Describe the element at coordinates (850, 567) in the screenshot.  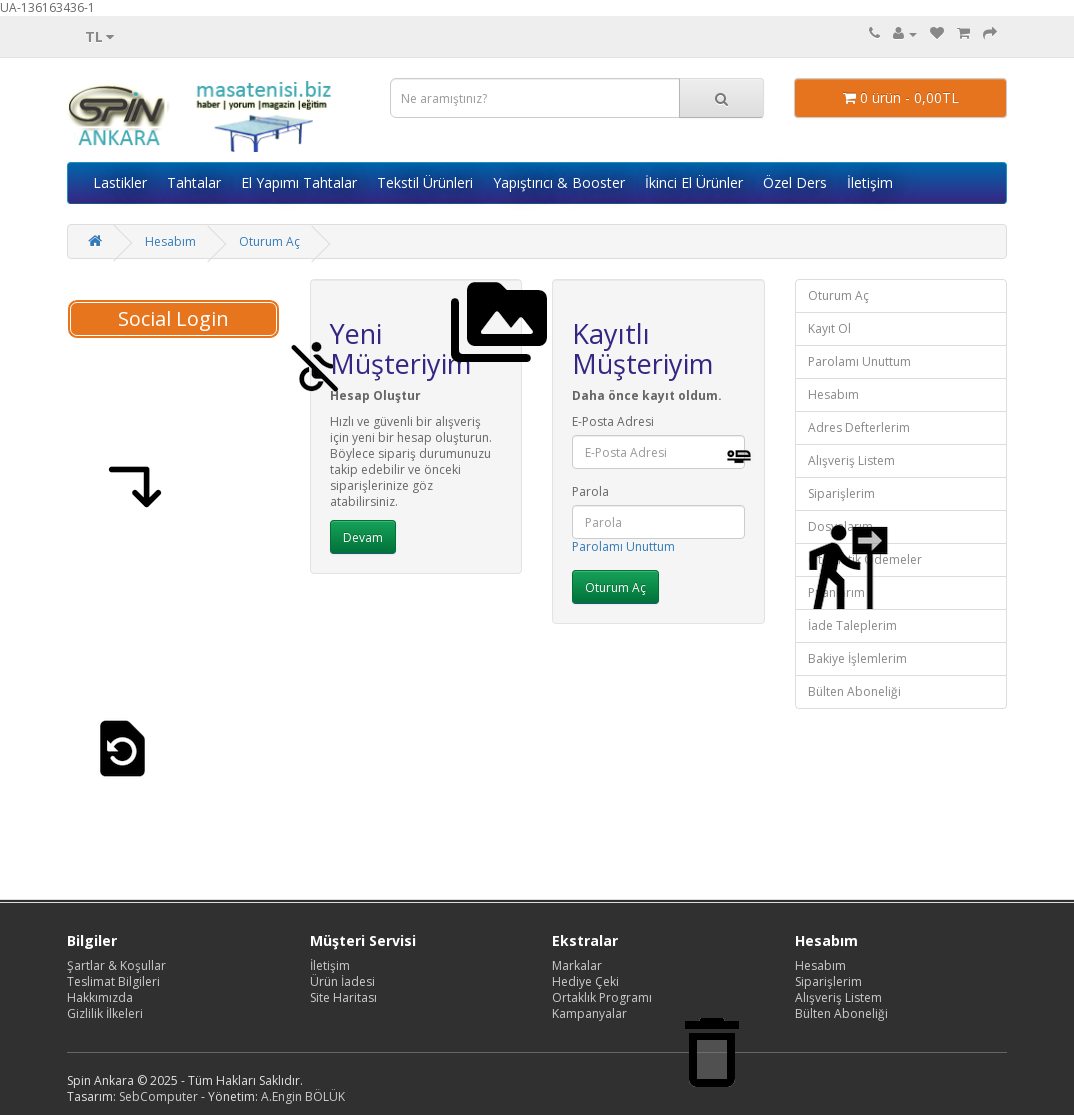
I see `follow directional signage or wayfinding` at that location.